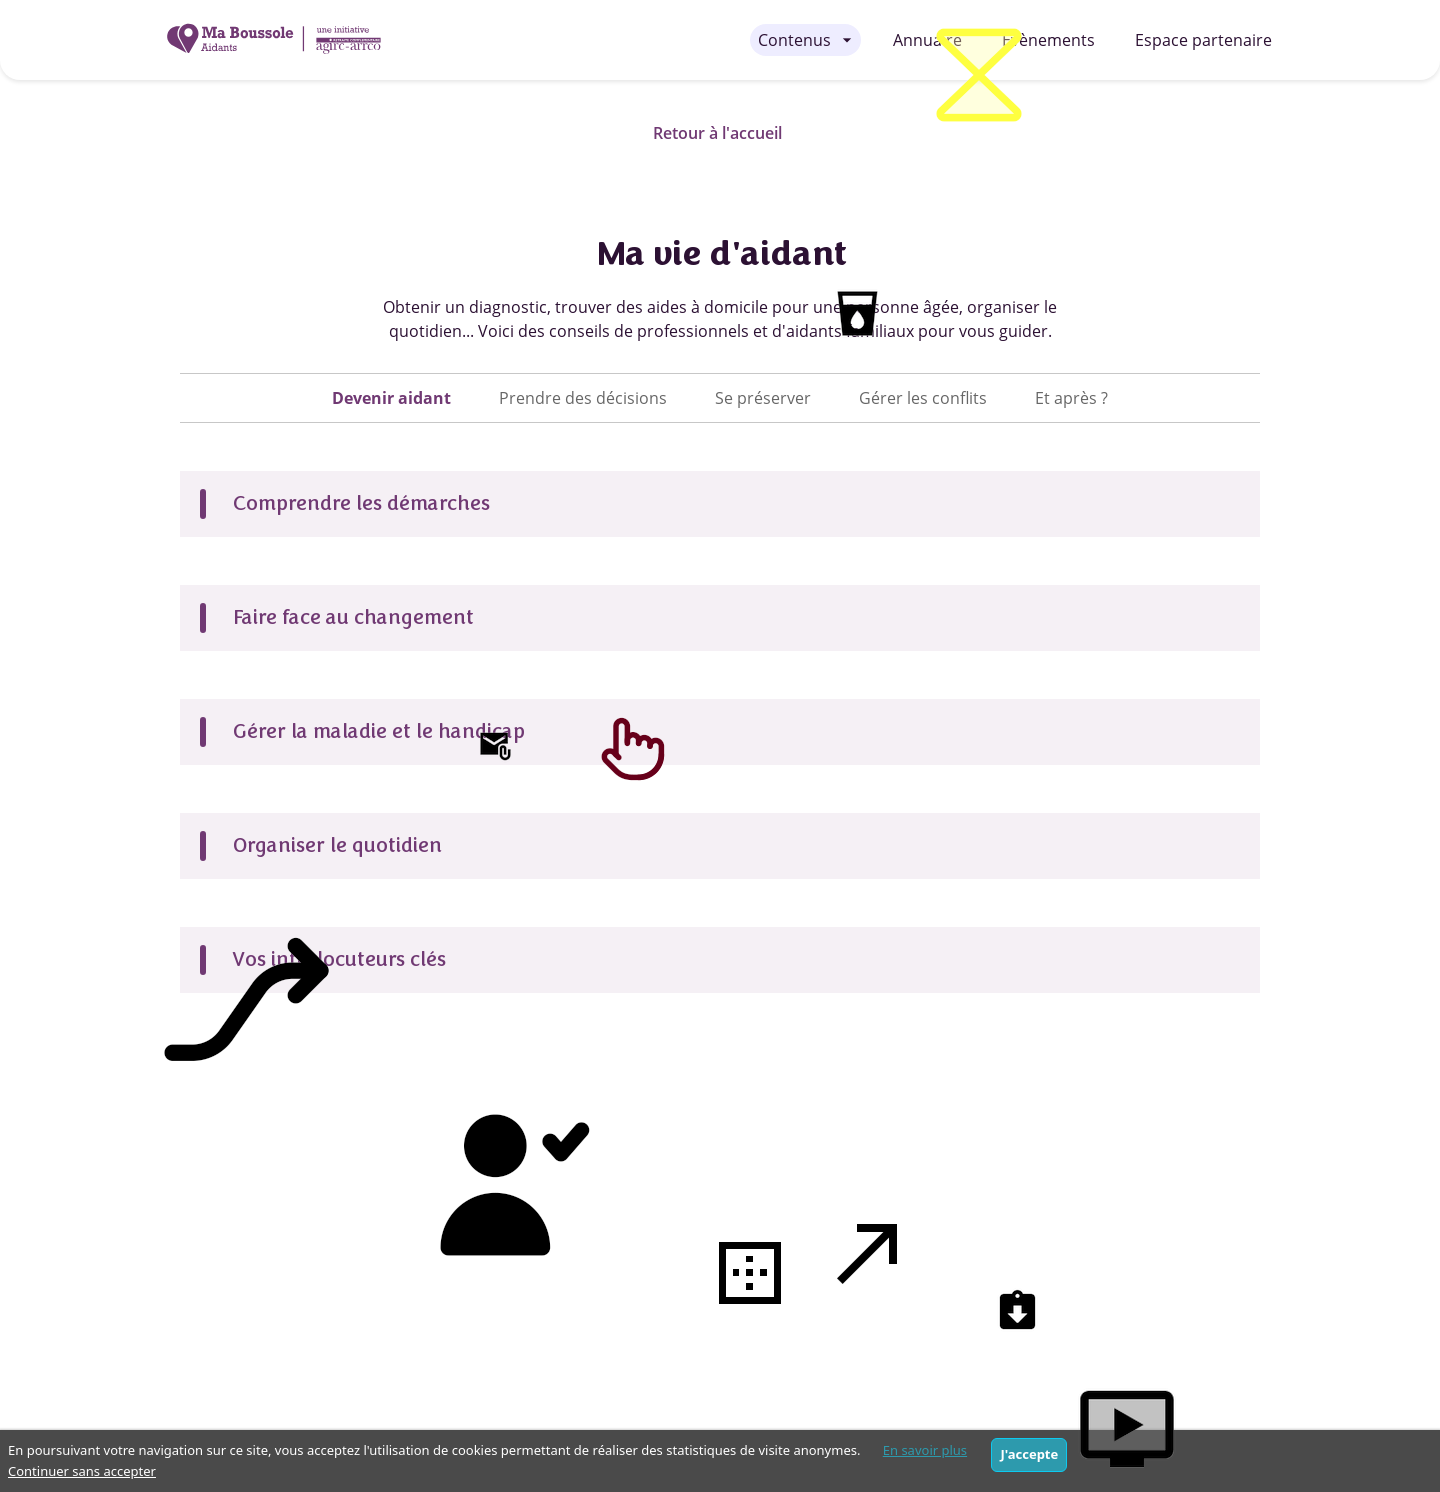  What do you see at coordinates (1127, 1429) in the screenshot?
I see `access on-demand video content` at bounding box center [1127, 1429].